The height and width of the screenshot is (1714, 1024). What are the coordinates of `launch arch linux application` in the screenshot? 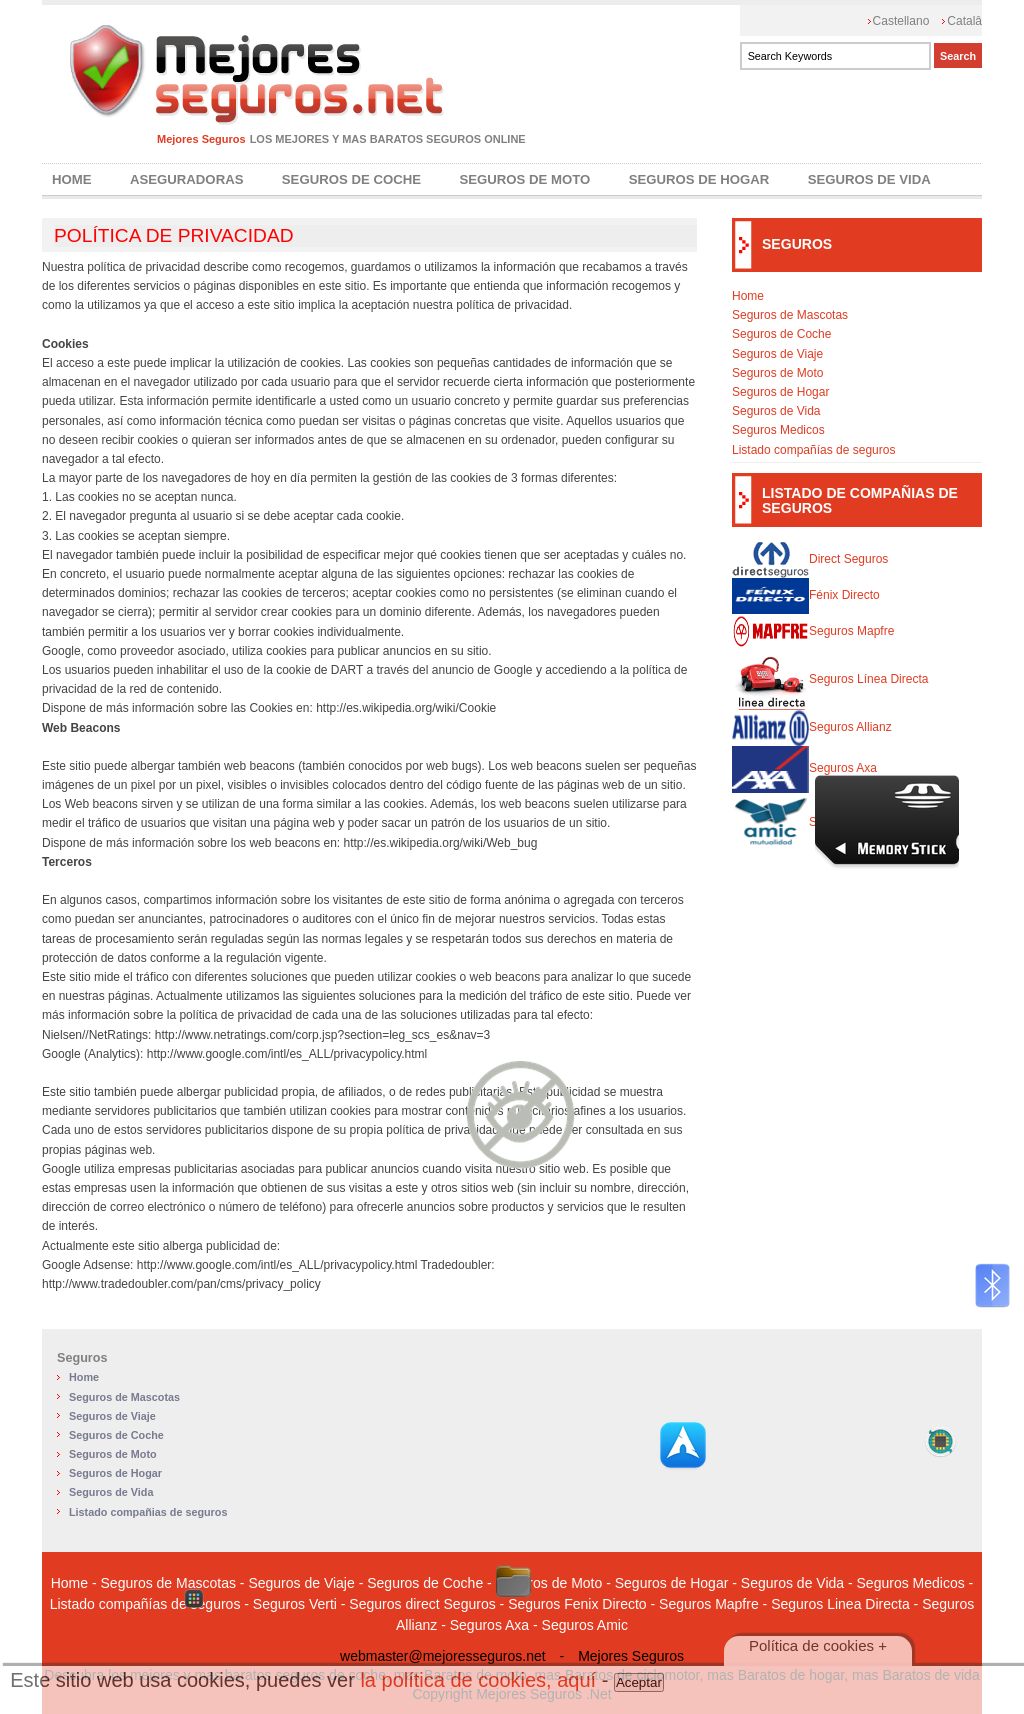 It's located at (683, 1445).